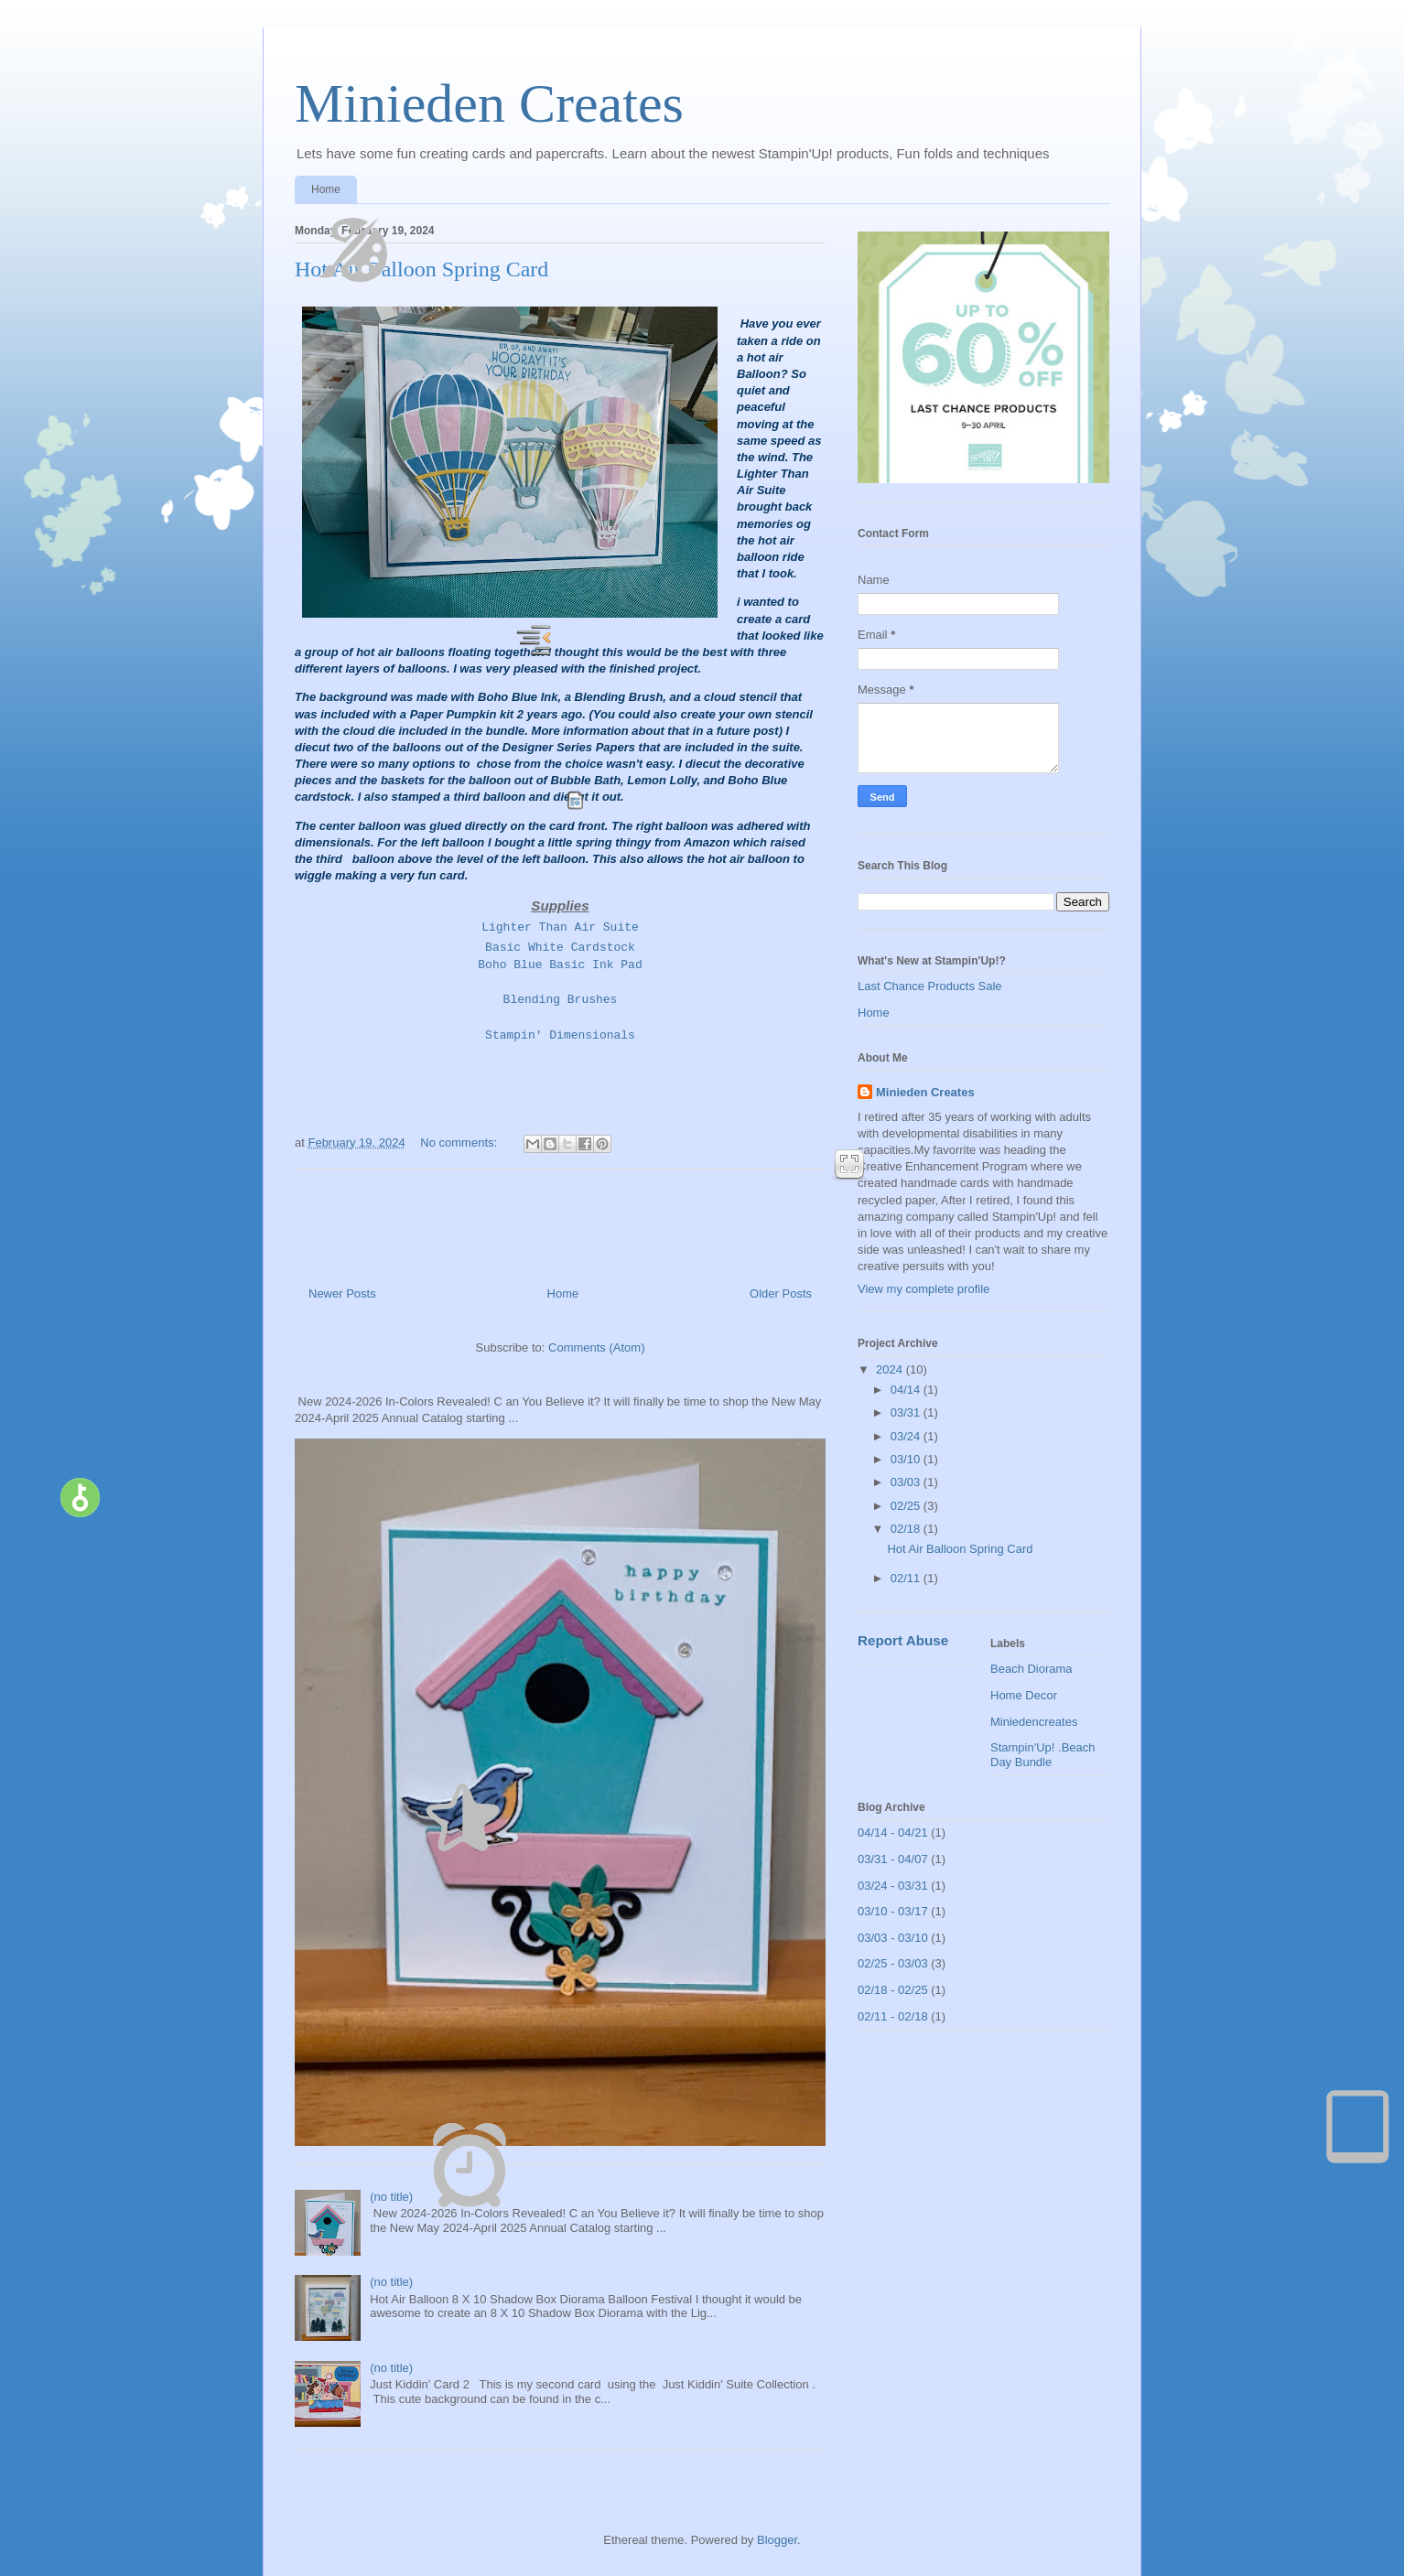 This screenshot has height=2576, width=1404. Describe the element at coordinates (575, 800) in the screenshot. I see `libreoffice web template file type` at that location.